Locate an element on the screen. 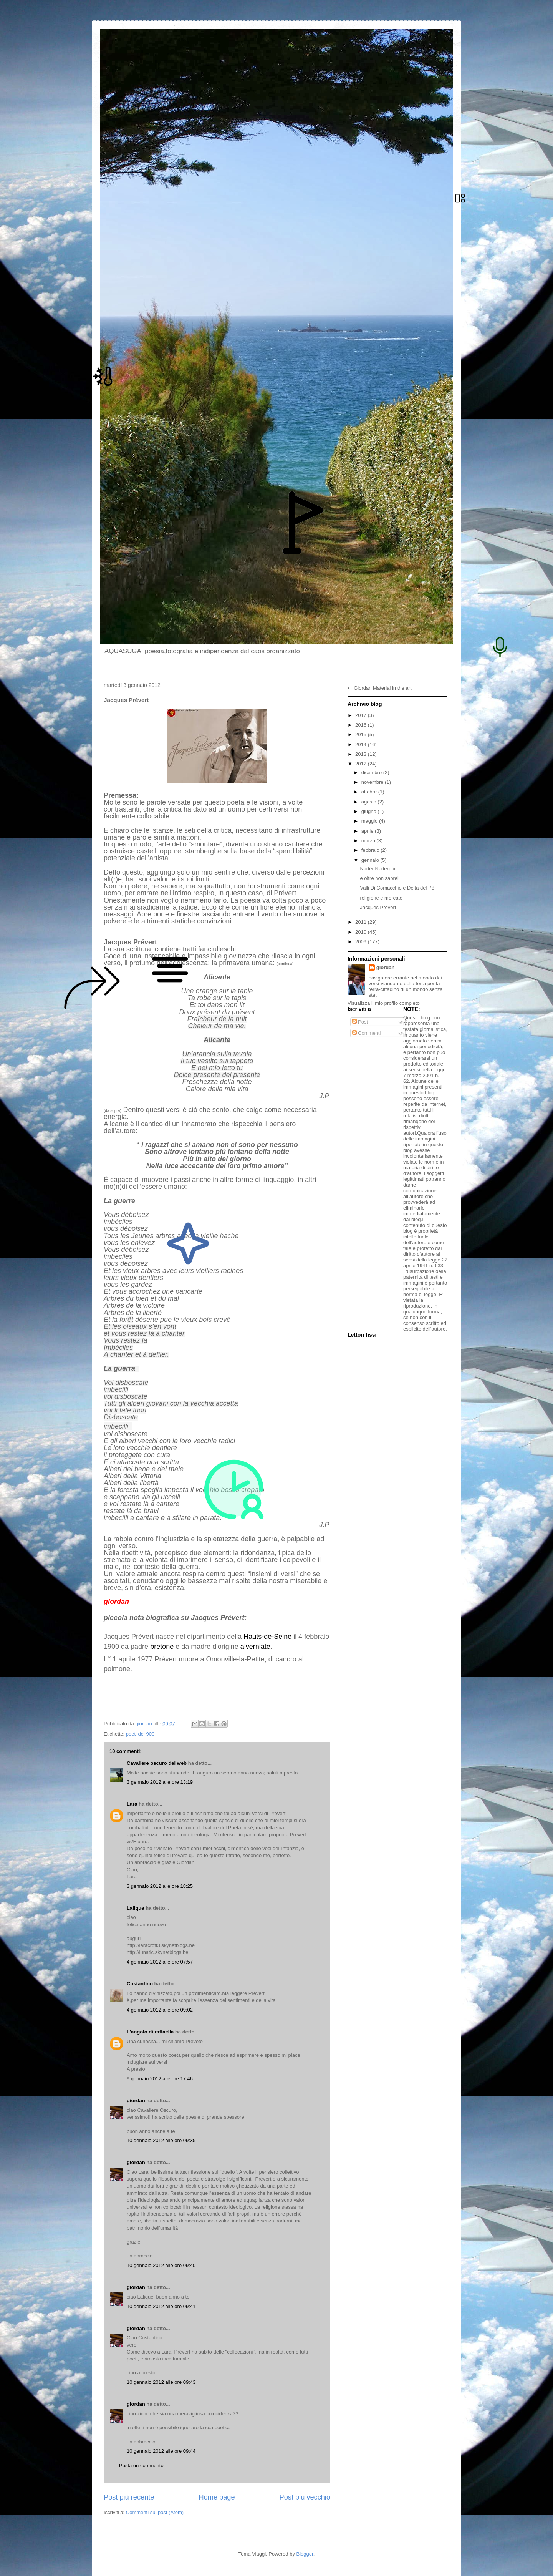 The height and width of the screenshot is (2576, 553). tap to start voice recording is located at coordinates (500, 647).